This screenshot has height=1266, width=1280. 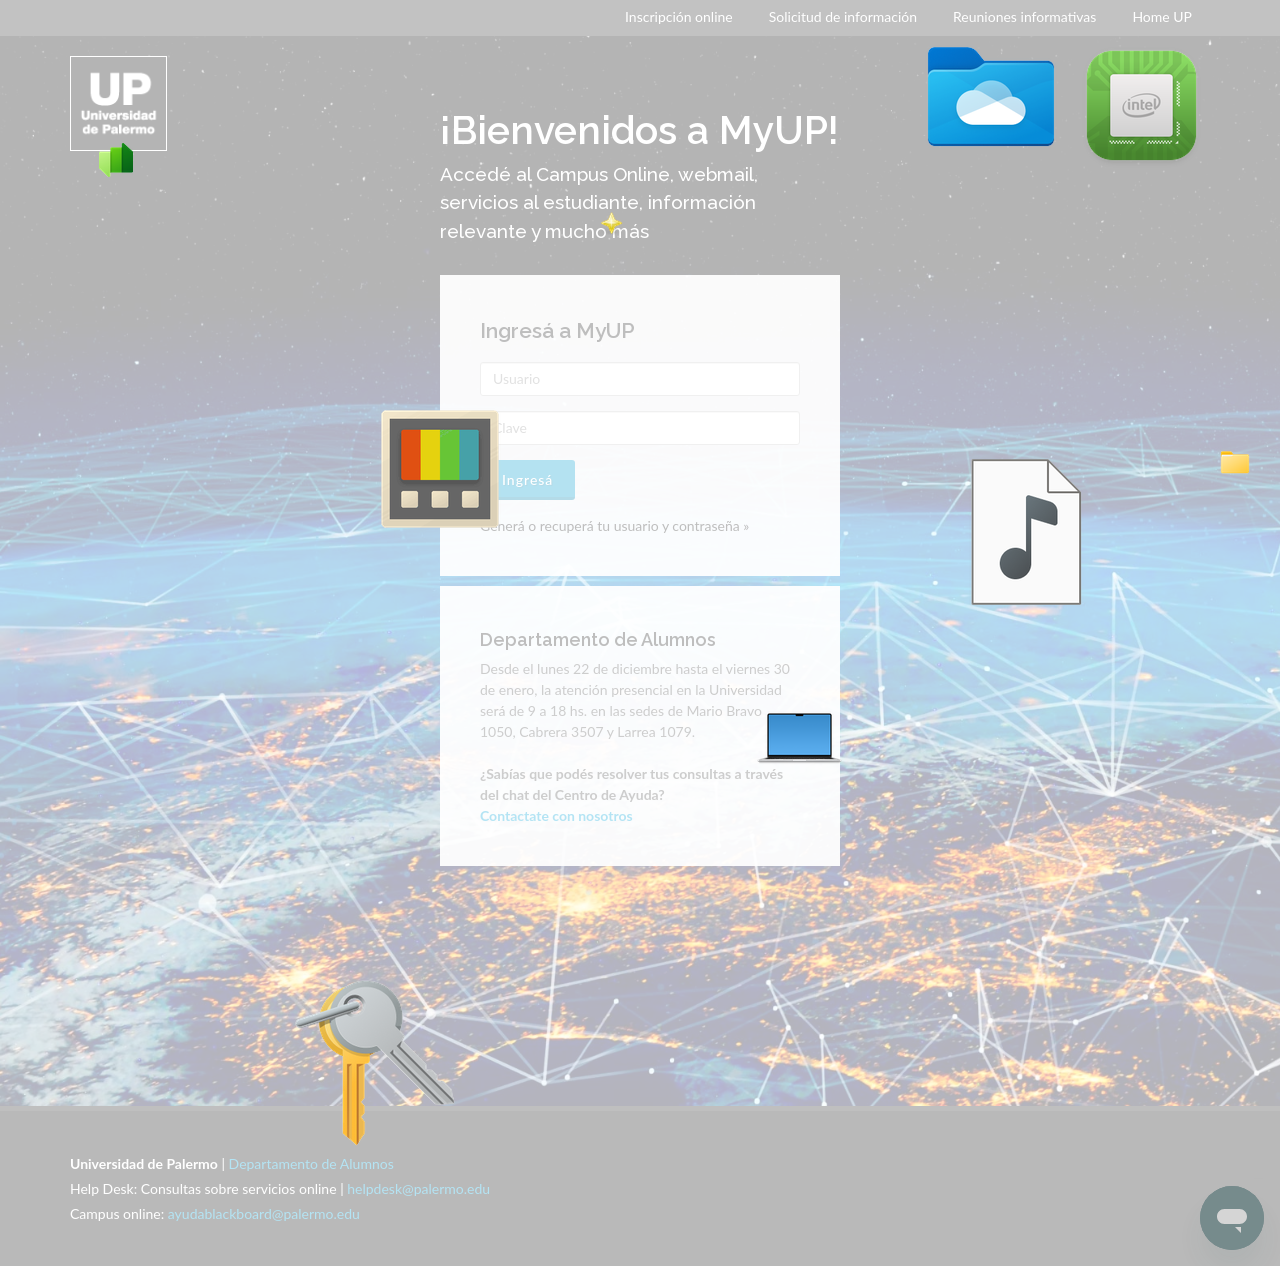 What do you see at coordinates (116, 160) in the screenshot?
I see `open microsoft viva insights app` at bounding box center [116, 160].